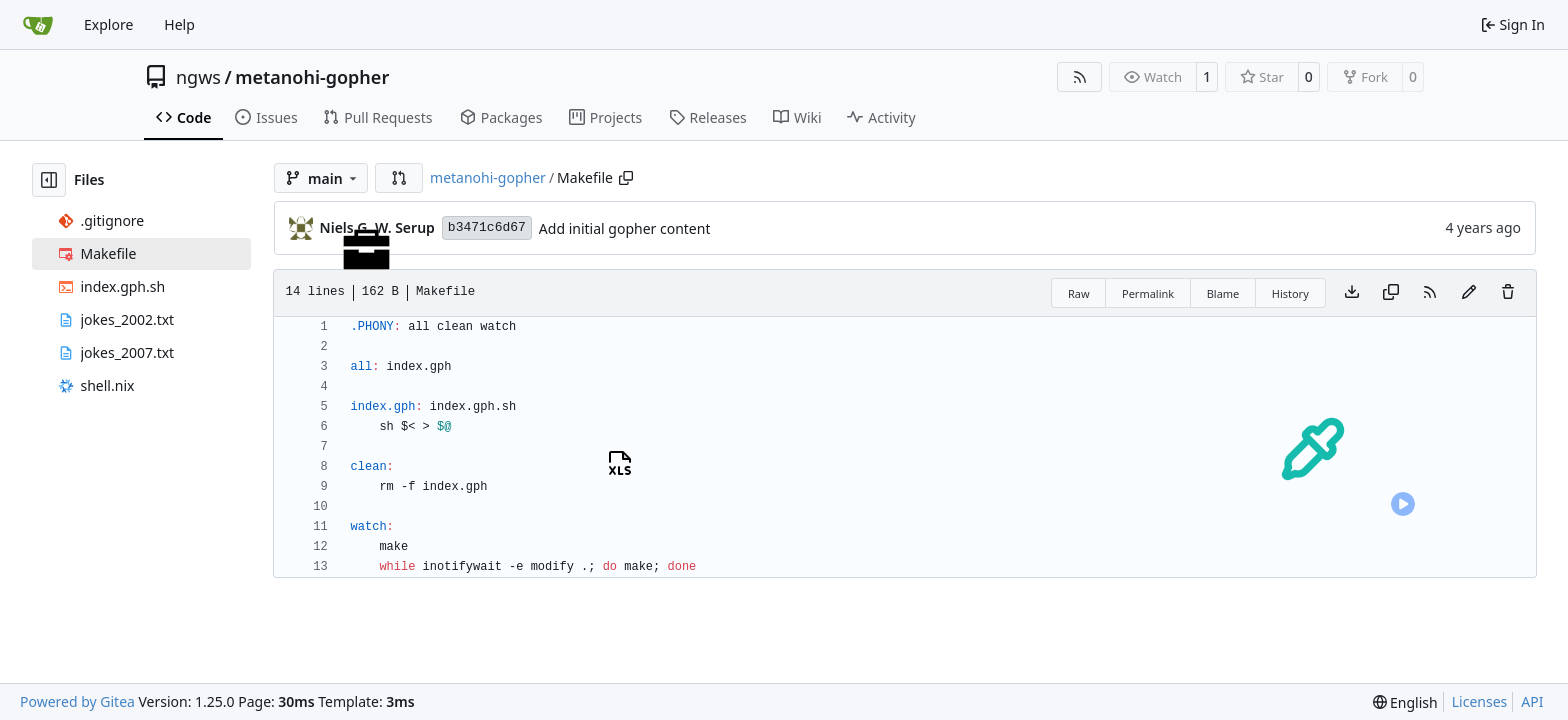 The height and width of the screenshot is (720, 1568). What do you see at coordinates (1313, 449) in the screenshot?
I see `pick a color from the canvas` at bounding box center [1313, 449].